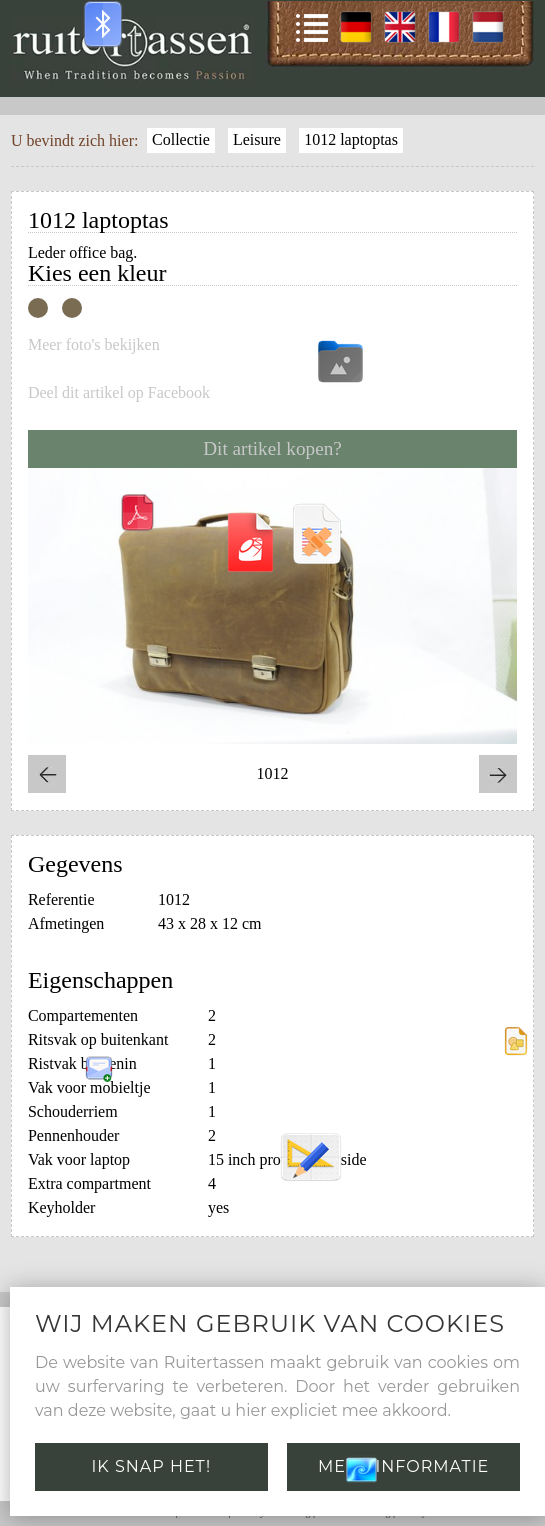 Image resolution: width=545 pixels, height=1526 pixels. Describe the element at coordinates (317, 534) in the screenshot. I see `a patch or diff file for code changes` at that location.